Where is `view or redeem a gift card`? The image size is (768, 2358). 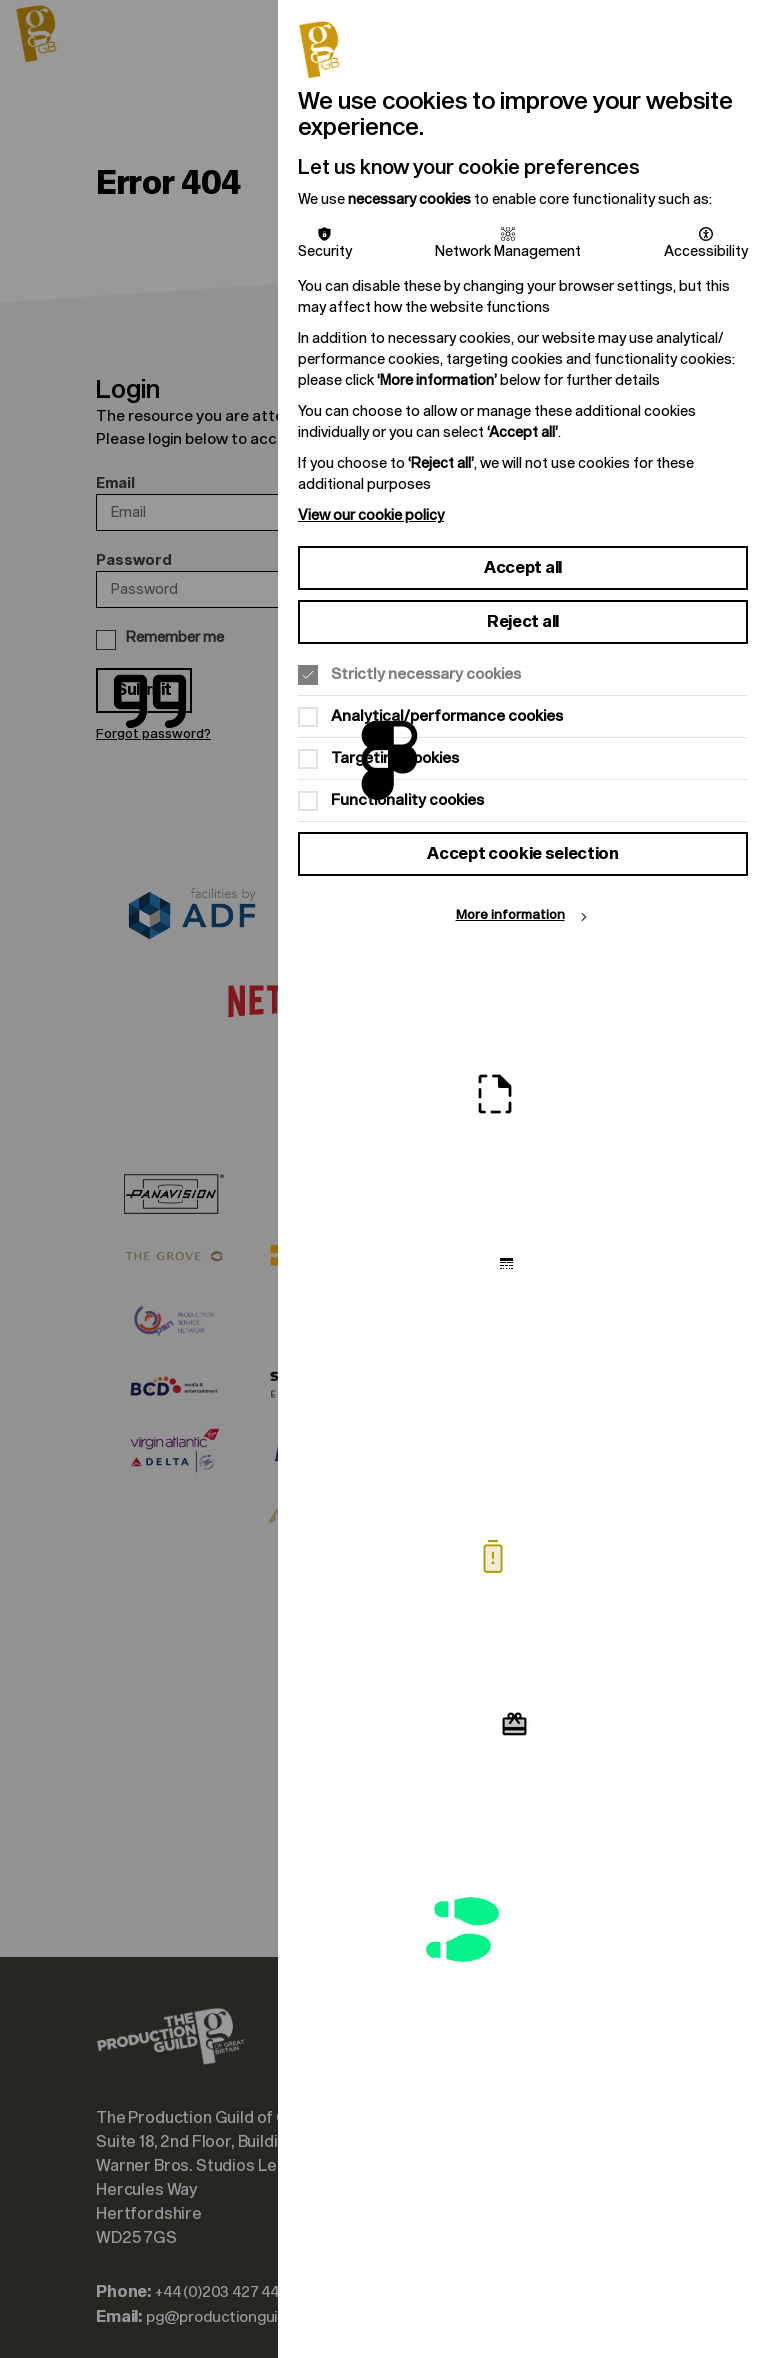 view or redeem a gift card is located at coordinates (514, 1724).